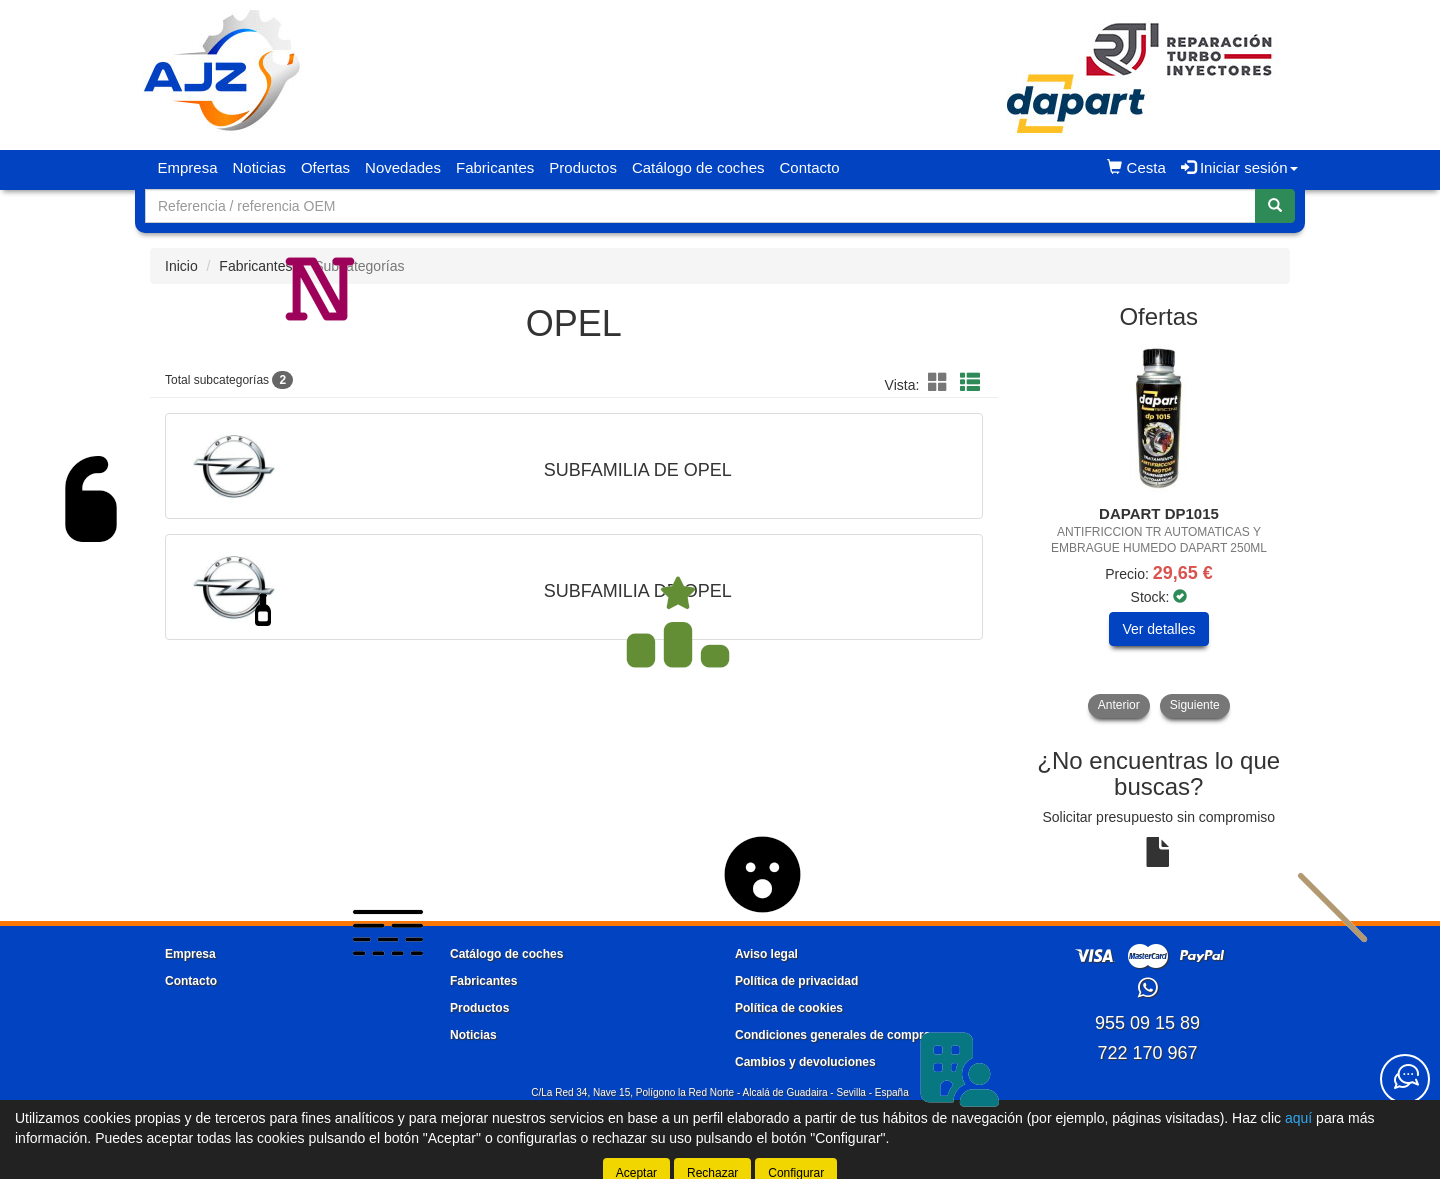  I want to click on view leaderboard rankings, so click(678, 622).